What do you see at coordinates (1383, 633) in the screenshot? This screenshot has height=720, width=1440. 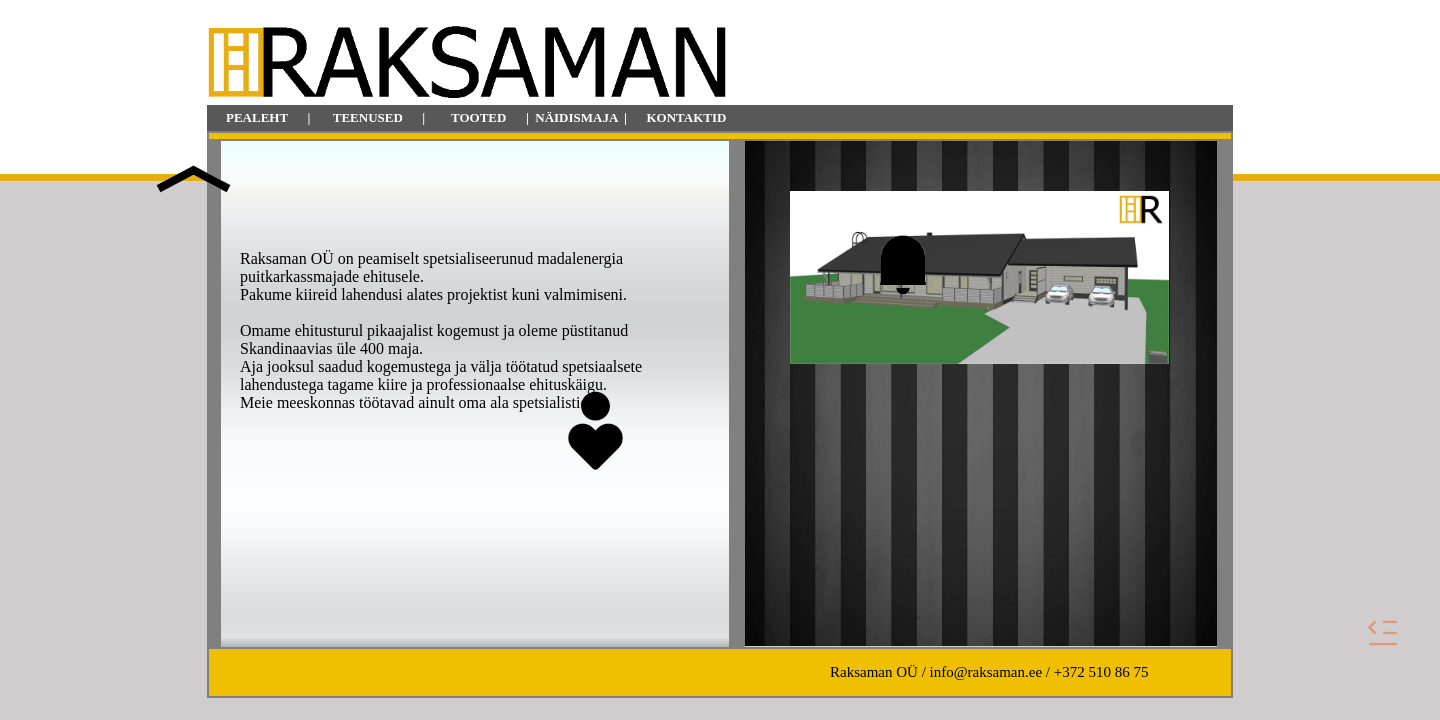 I see `collapse the sidebar menu` at bounding box center [1383, 633].